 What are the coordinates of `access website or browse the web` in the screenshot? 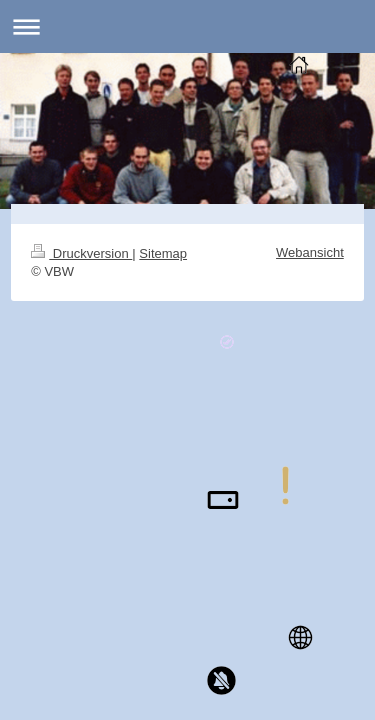 It's located at (300, 637).